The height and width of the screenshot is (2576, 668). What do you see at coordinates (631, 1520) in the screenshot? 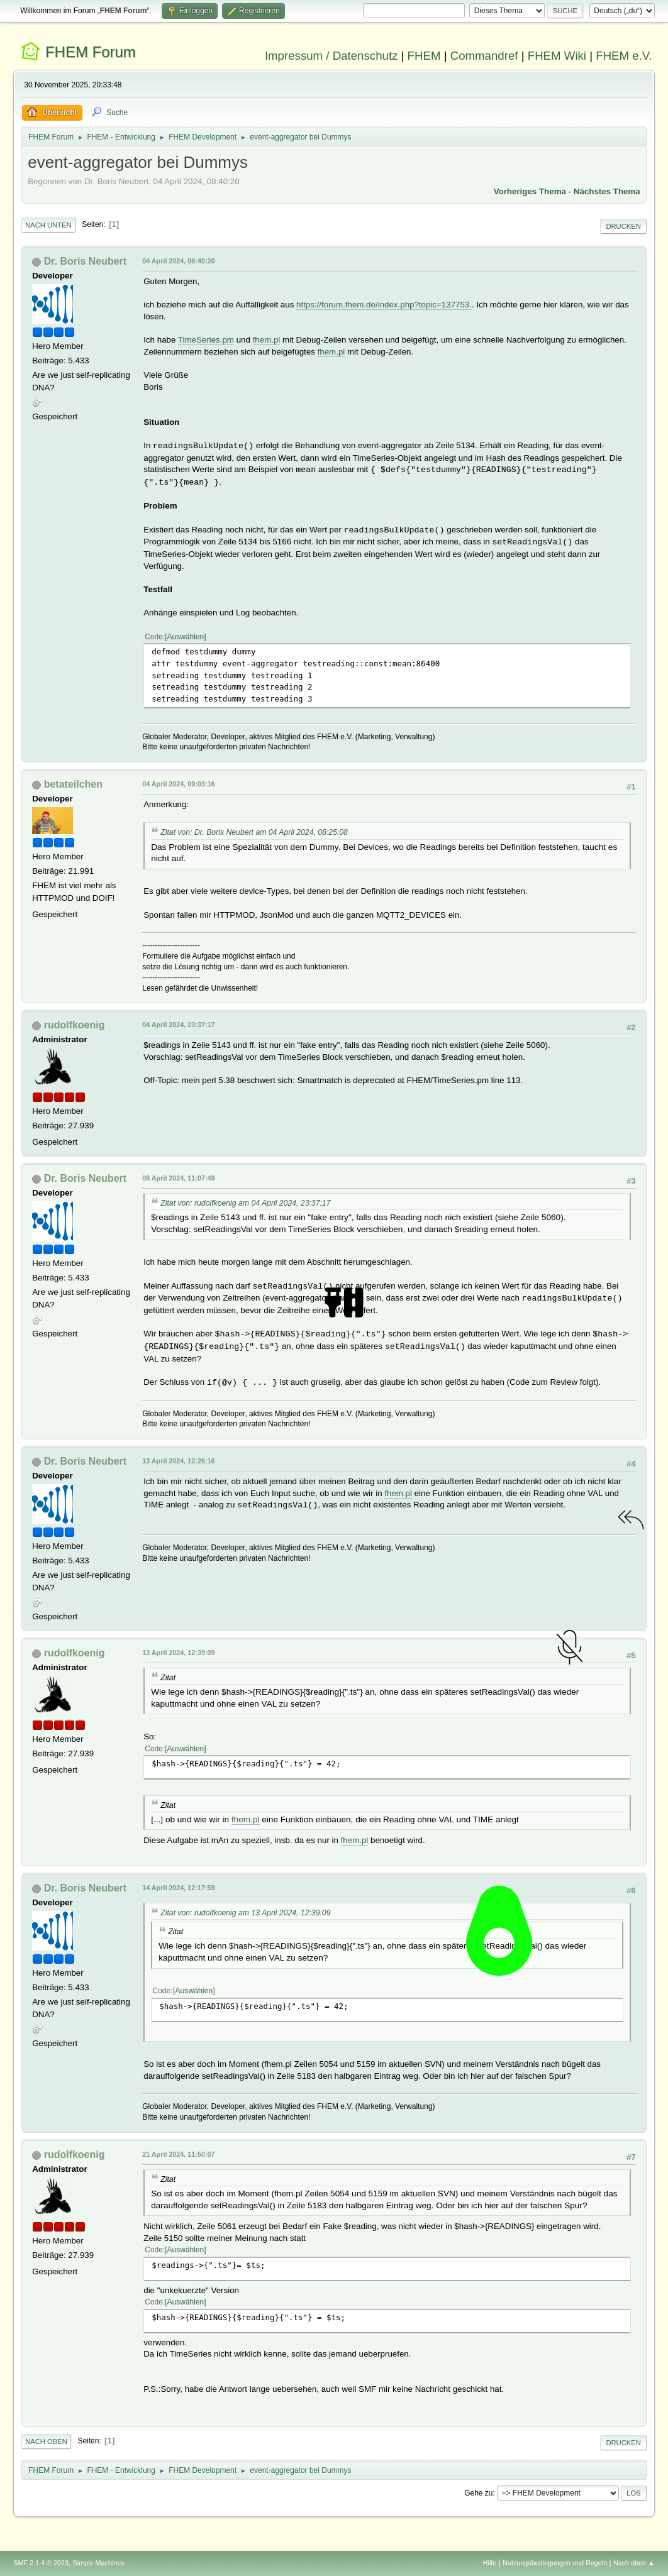
I see `reply all to a message or email` at bounding box center [631, 1520].